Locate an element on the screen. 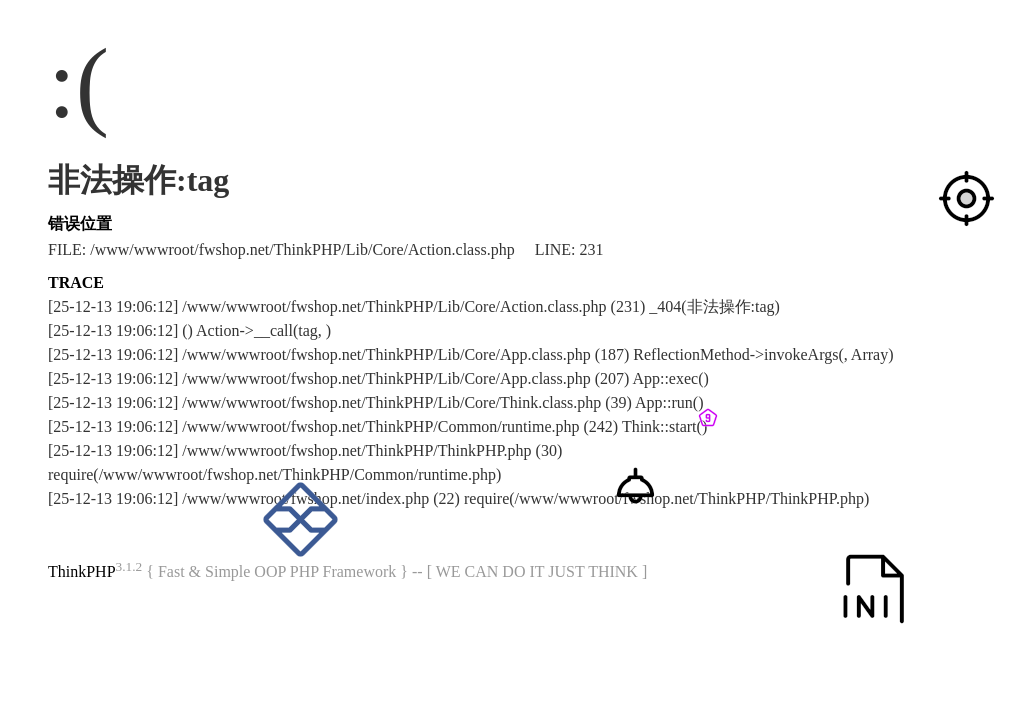 The width and height of the screenshot is (1024, 720). view or open an INI configuration file is located at coordinates (875, 589).